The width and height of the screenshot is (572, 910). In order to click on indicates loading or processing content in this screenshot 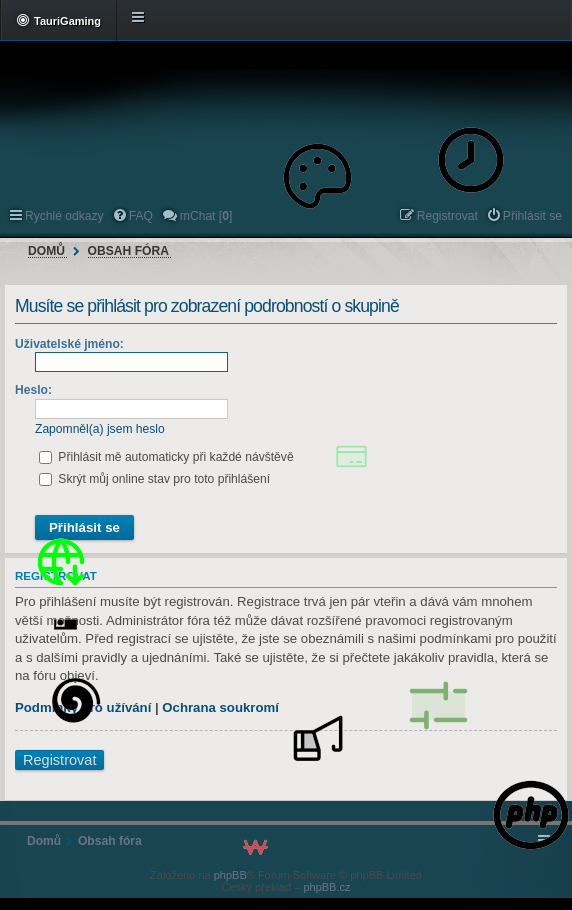, I will do `click(73, 699)`.